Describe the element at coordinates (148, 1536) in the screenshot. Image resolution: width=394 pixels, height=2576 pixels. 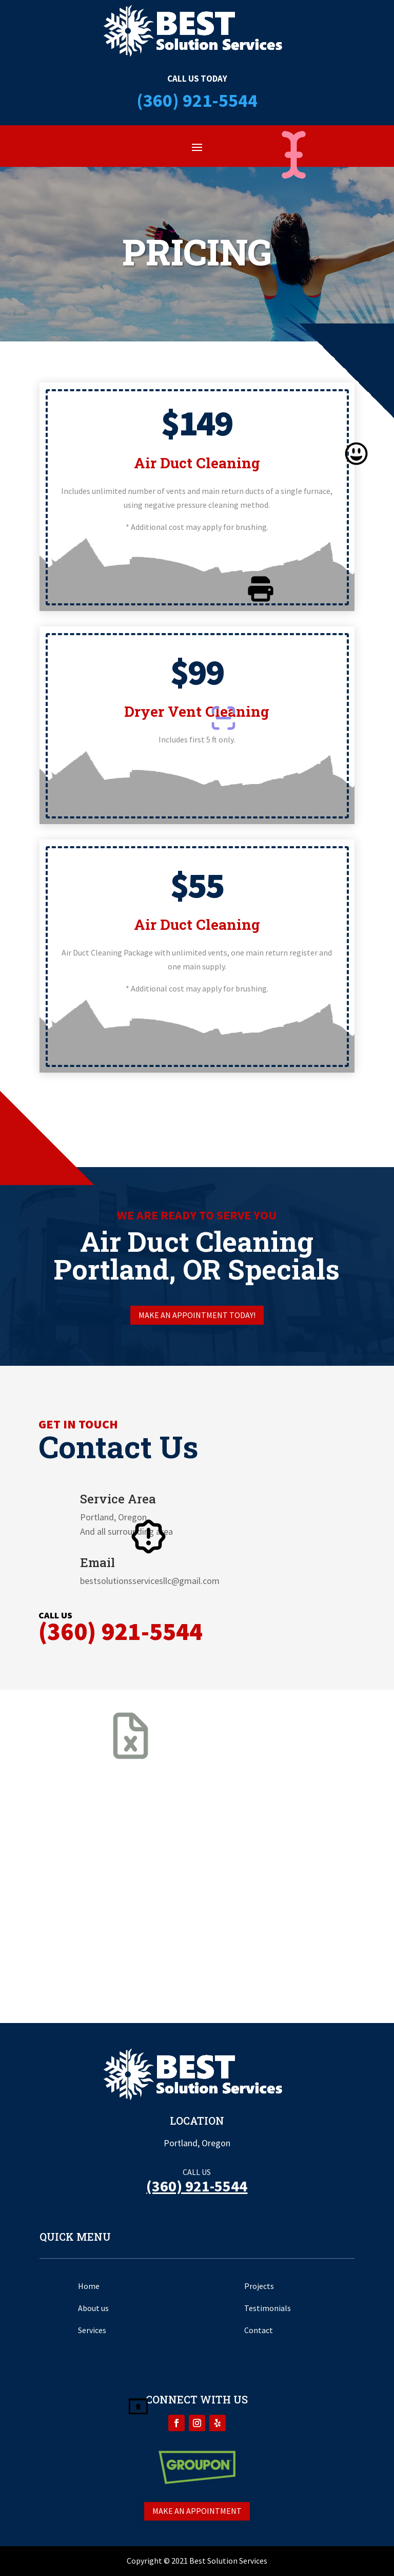
I see `indicates a warning or alert requiring attention` at that location.